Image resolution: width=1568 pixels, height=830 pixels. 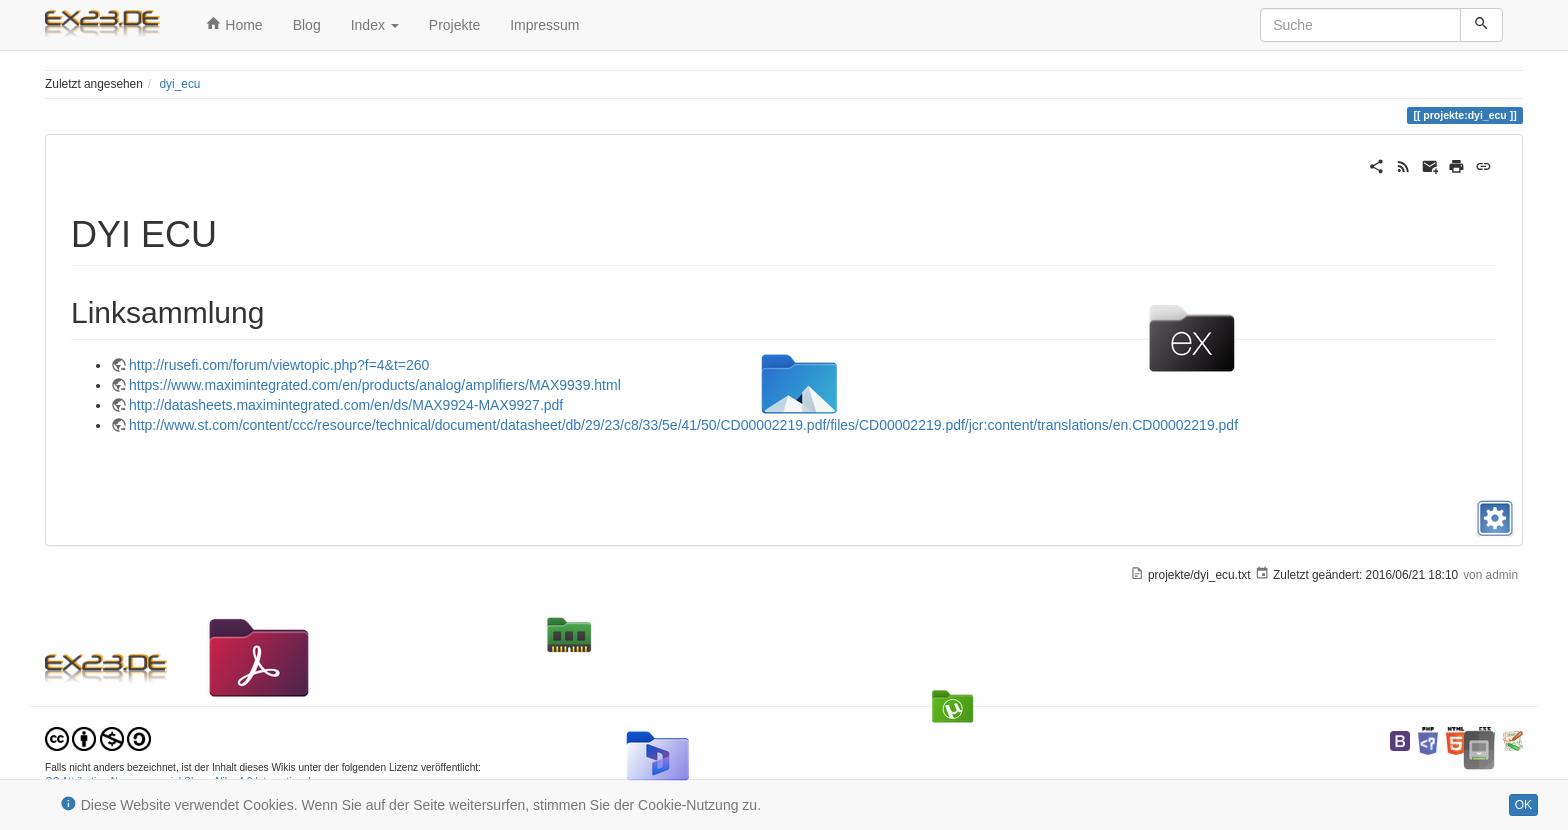 What do you see at coordinates (1191, 340) in the screenshot?
I see `folder containing express.js project files` at bounding box center [1191, 340].